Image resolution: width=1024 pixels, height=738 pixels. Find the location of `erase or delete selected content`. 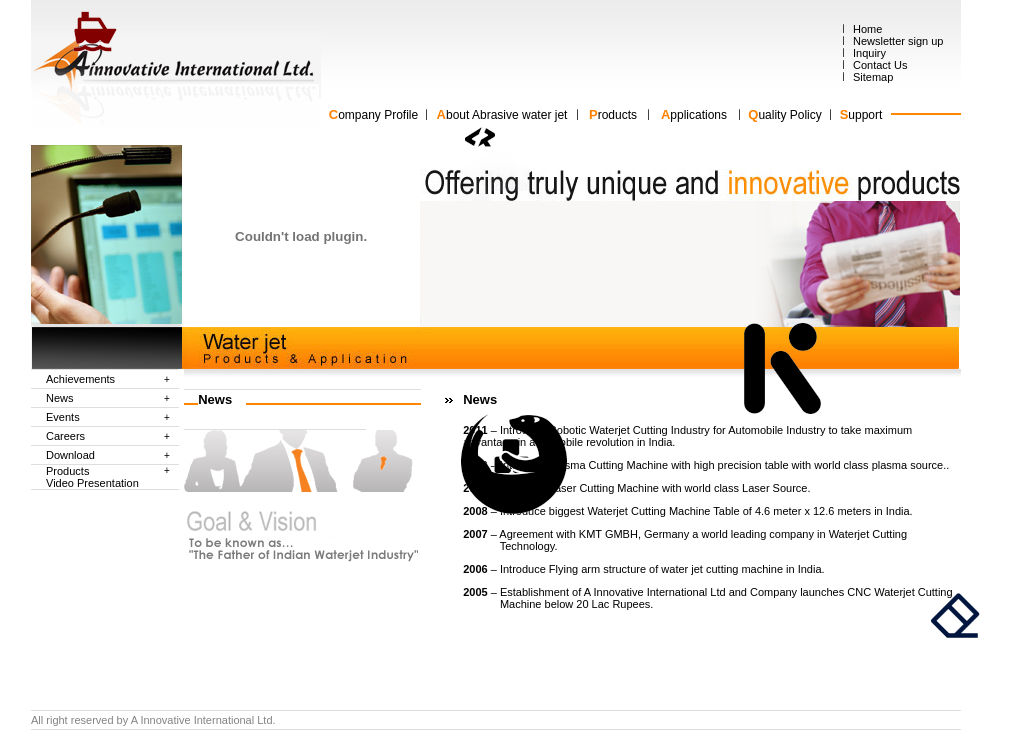

erase or delete selected content is located at coordinates (956, 616).